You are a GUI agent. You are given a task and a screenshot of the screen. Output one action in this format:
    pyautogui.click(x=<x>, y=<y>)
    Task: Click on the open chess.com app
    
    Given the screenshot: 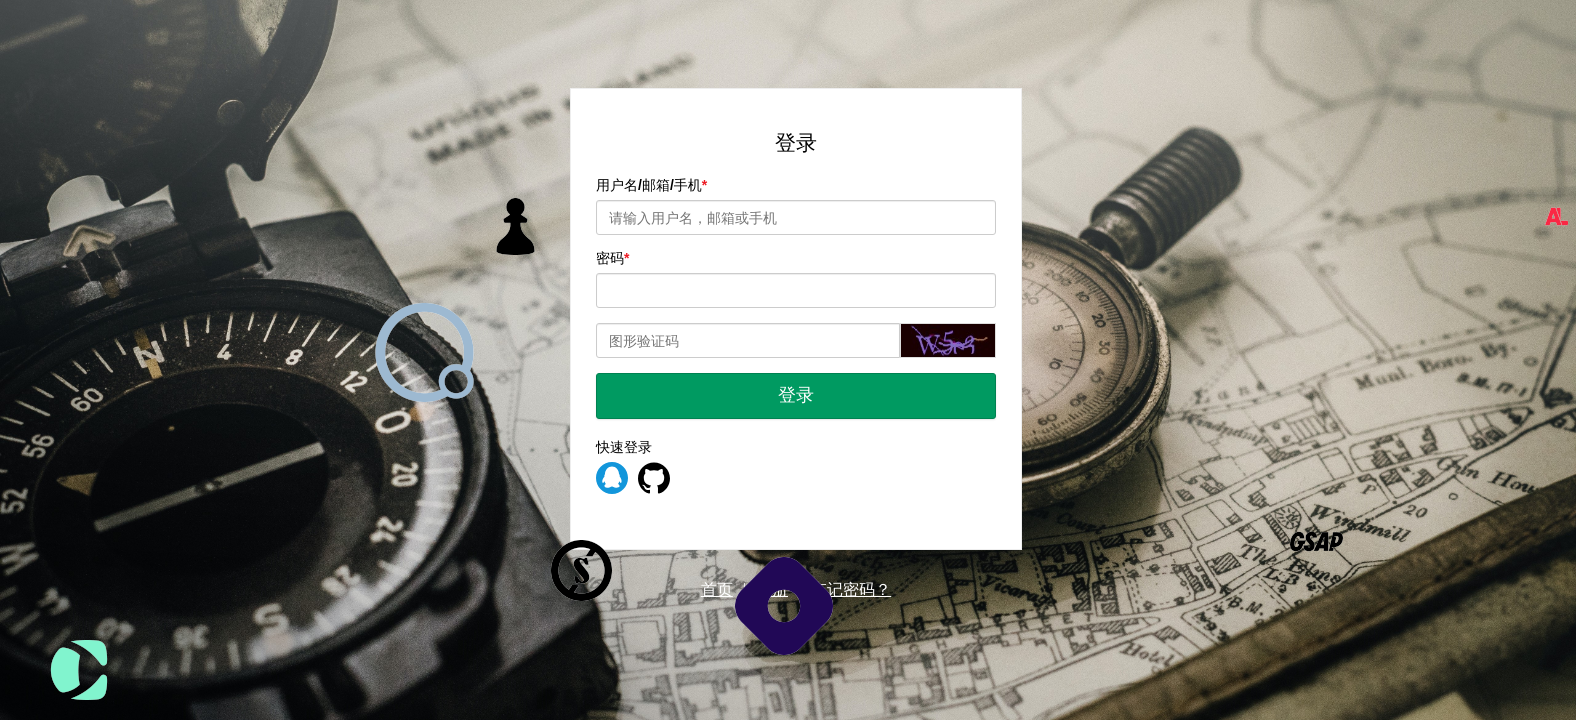 What is the action you would take?
    pyautogui.click(x=515, y=226)
    